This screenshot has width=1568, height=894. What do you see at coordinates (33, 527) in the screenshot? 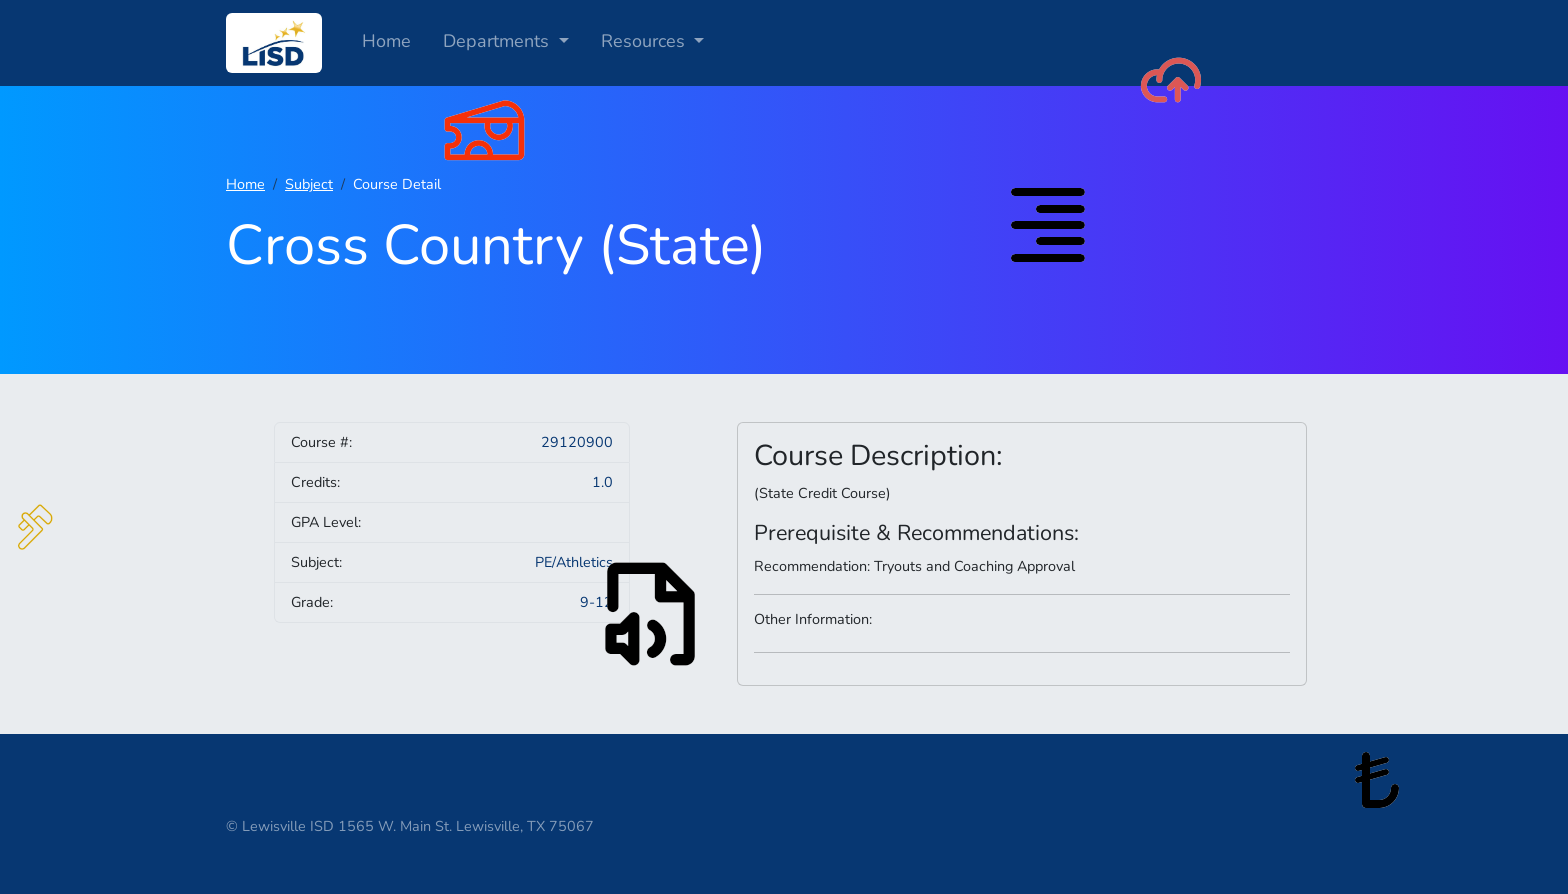
I see `access plumbing or maintenance tools` at bounding box center [33, 527].